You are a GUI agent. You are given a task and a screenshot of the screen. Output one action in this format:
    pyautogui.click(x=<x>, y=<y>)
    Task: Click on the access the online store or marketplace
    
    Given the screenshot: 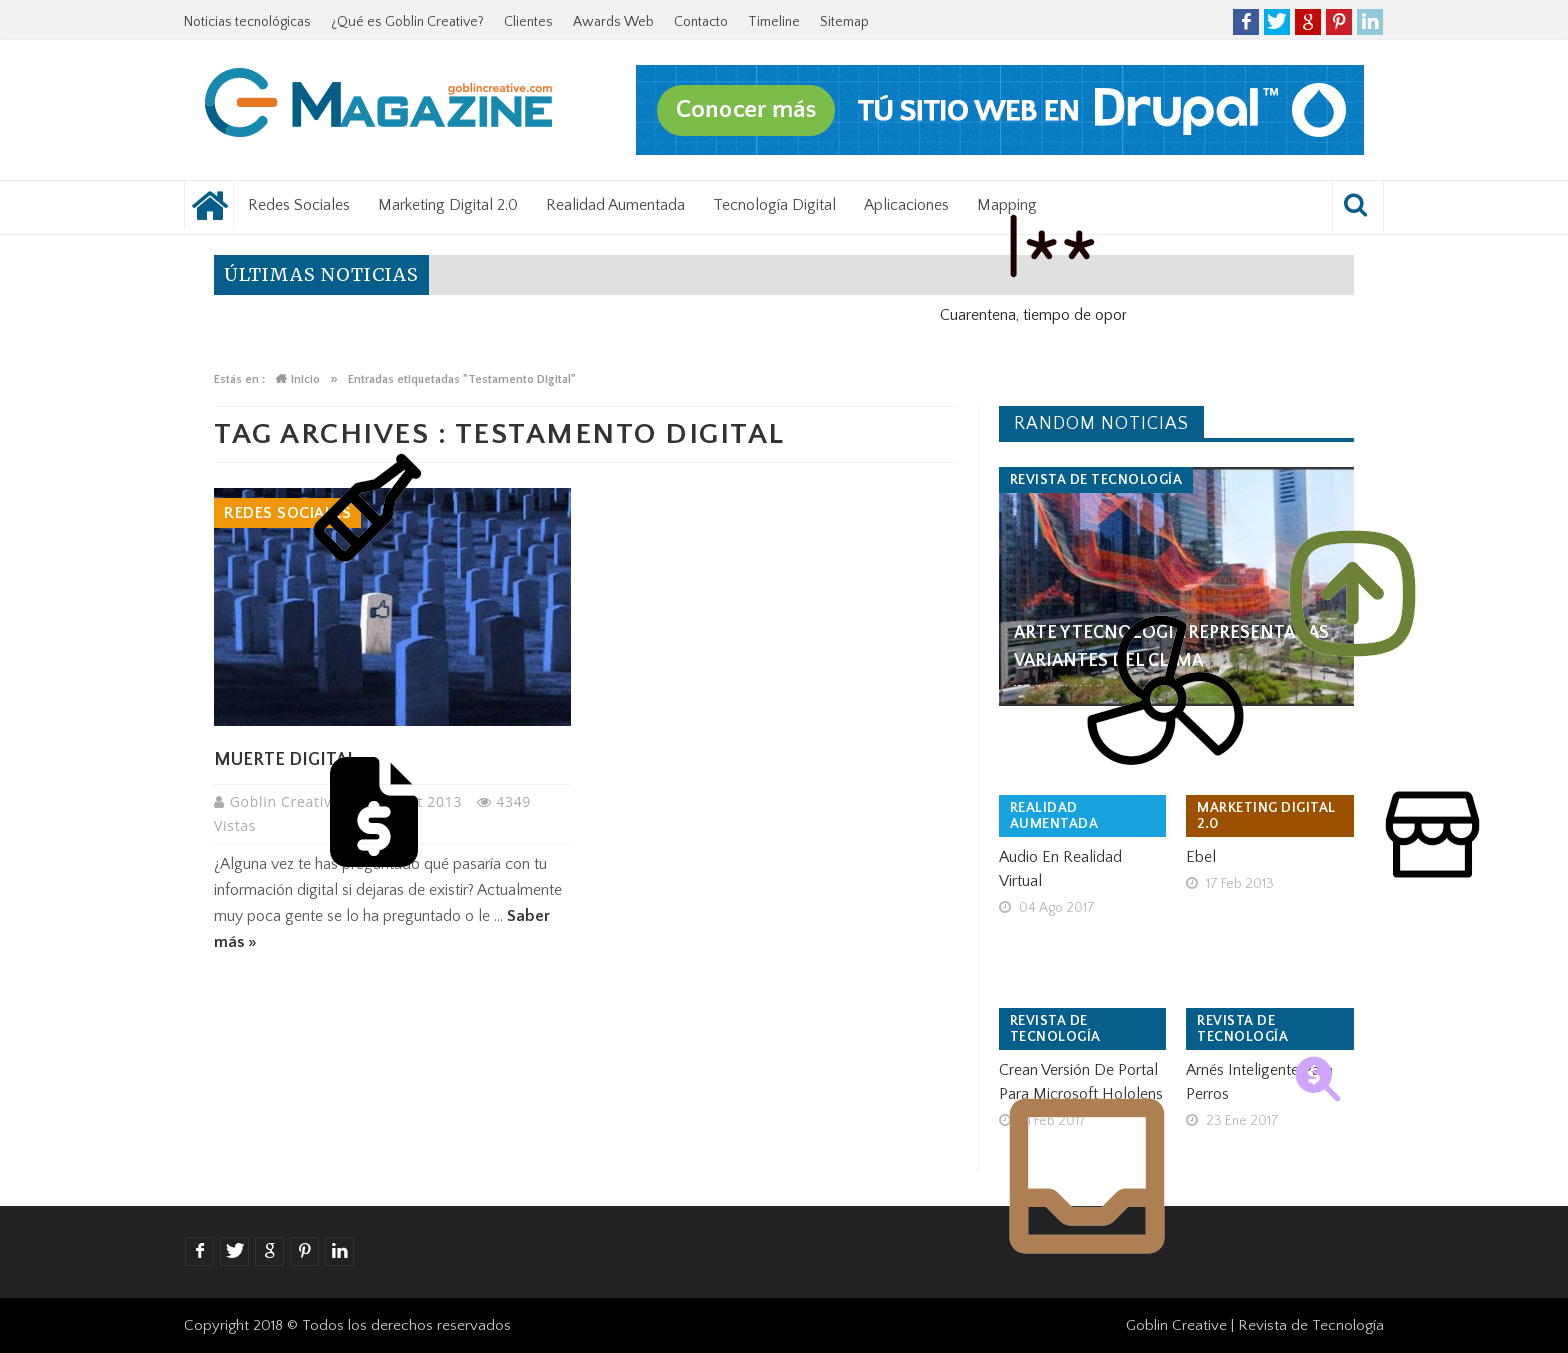 What is the action you would take?
    pyautogui.click(x=1432, y=834)
    